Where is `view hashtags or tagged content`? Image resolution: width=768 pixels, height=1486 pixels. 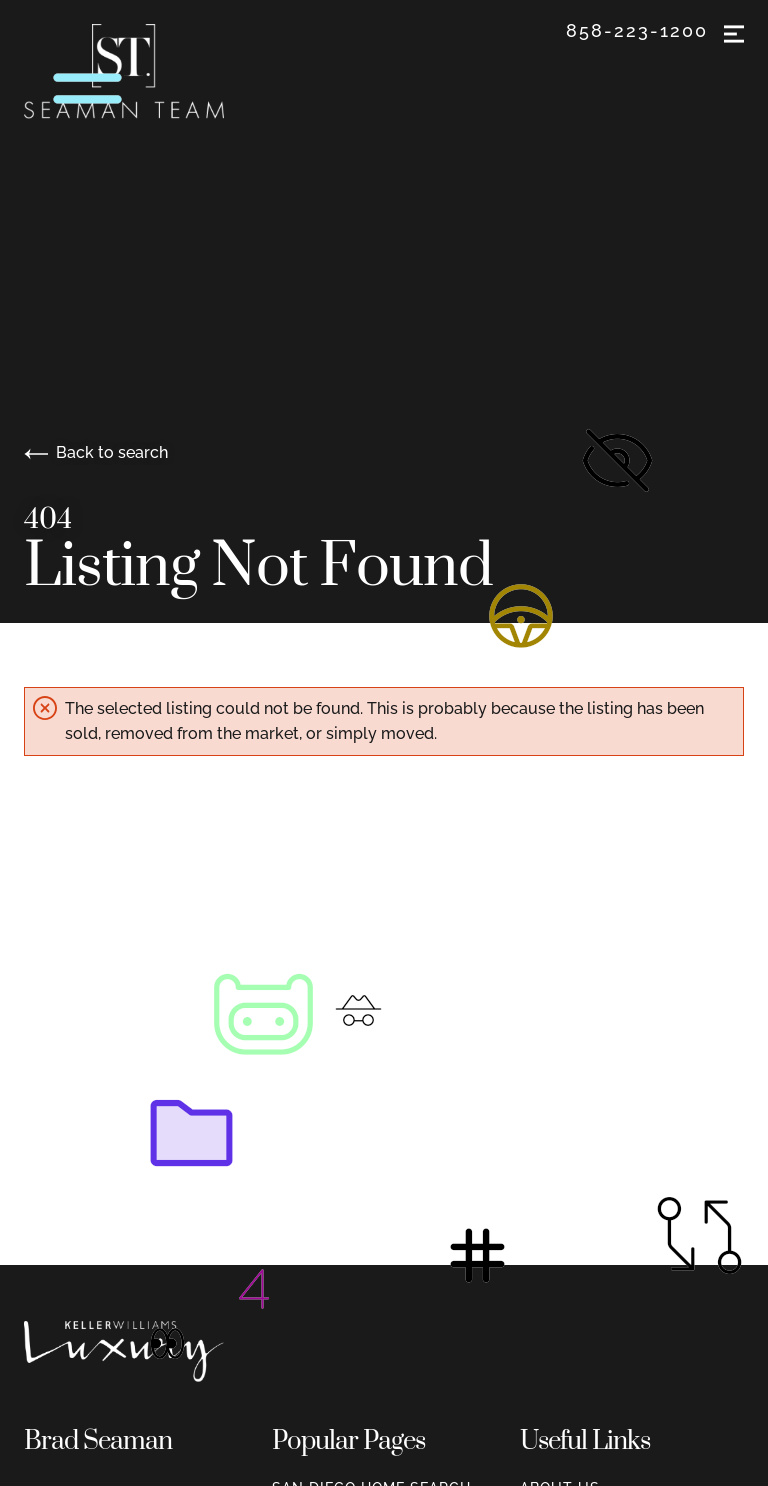 view hashtags or tagged content is located at coordinates (477, 1255).